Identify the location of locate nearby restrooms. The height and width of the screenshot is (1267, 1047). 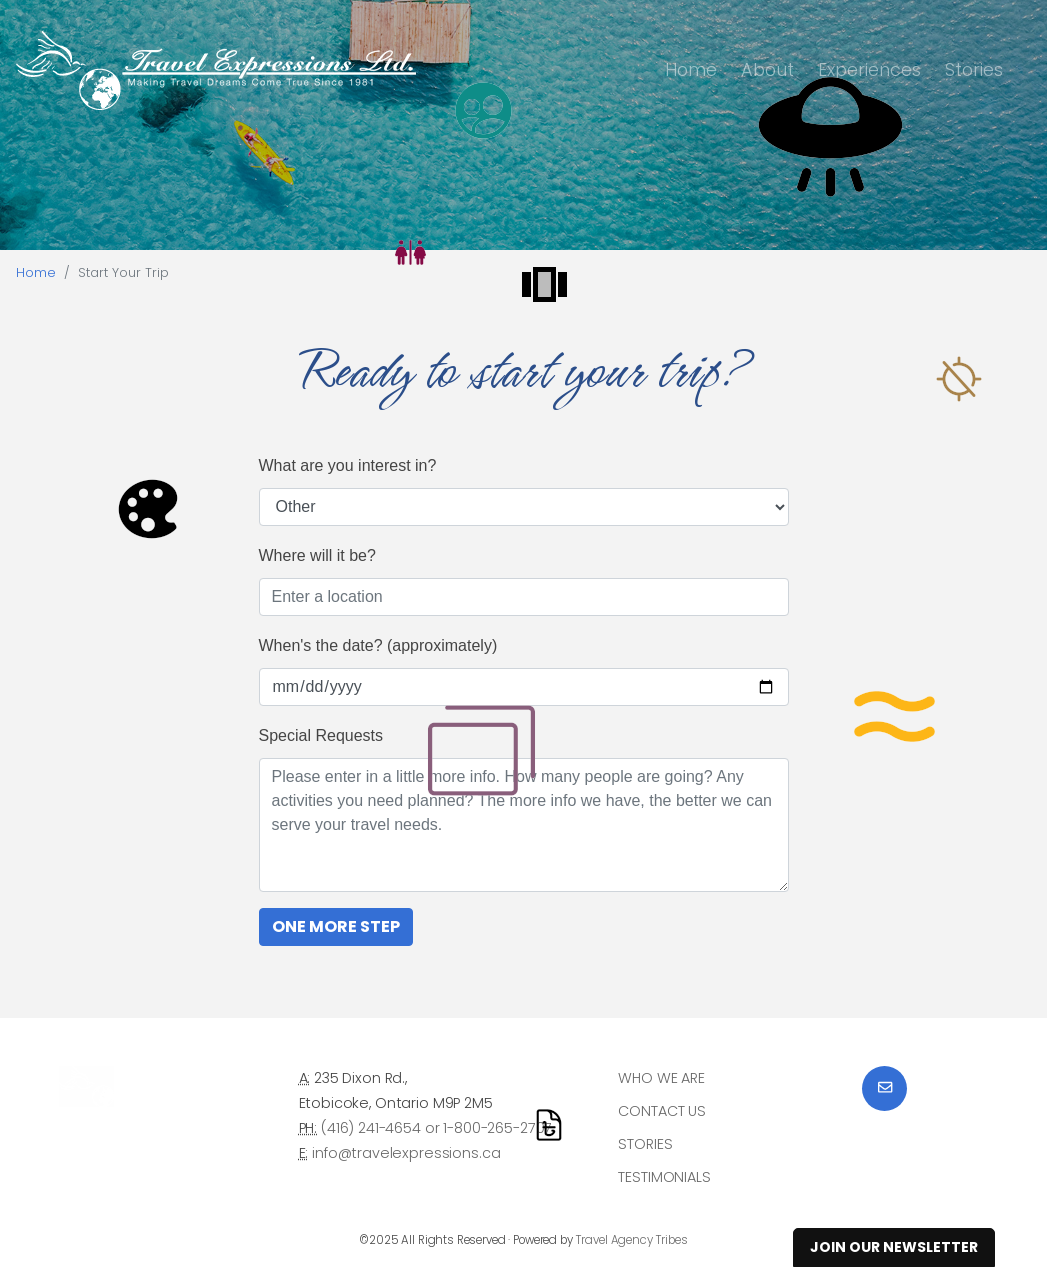
(410, 252).